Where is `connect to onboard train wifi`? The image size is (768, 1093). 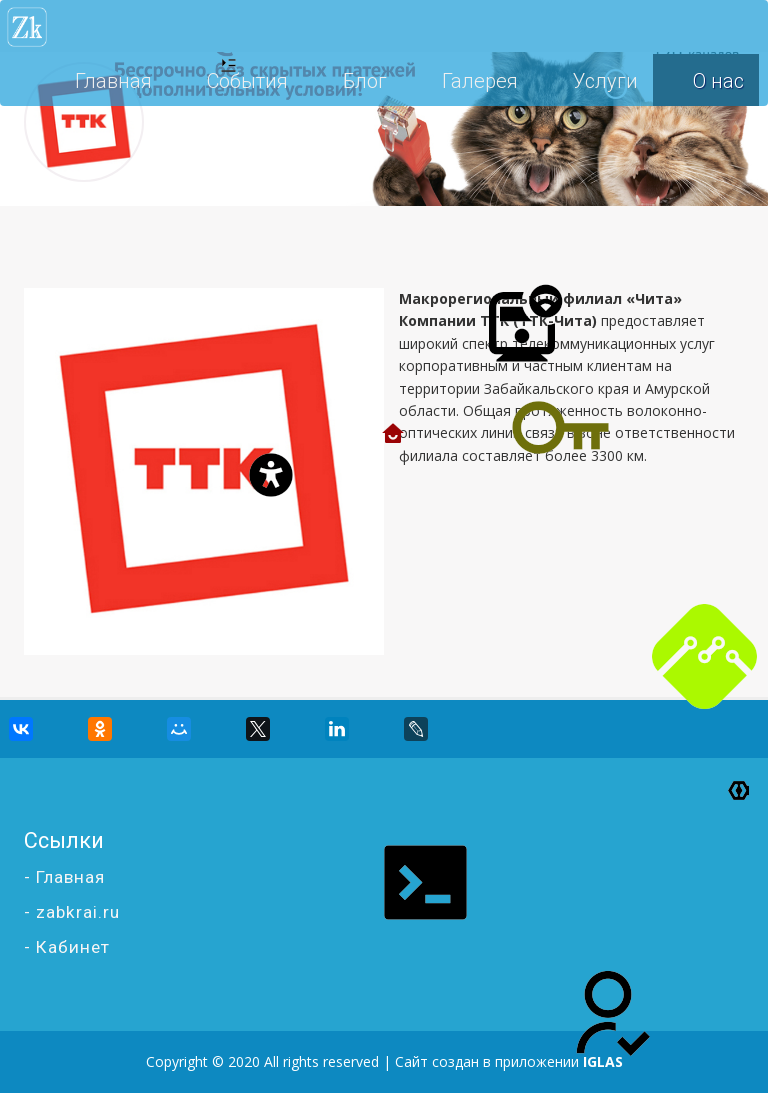 connect to onboard train wifi is located at coordinates (522, 325).